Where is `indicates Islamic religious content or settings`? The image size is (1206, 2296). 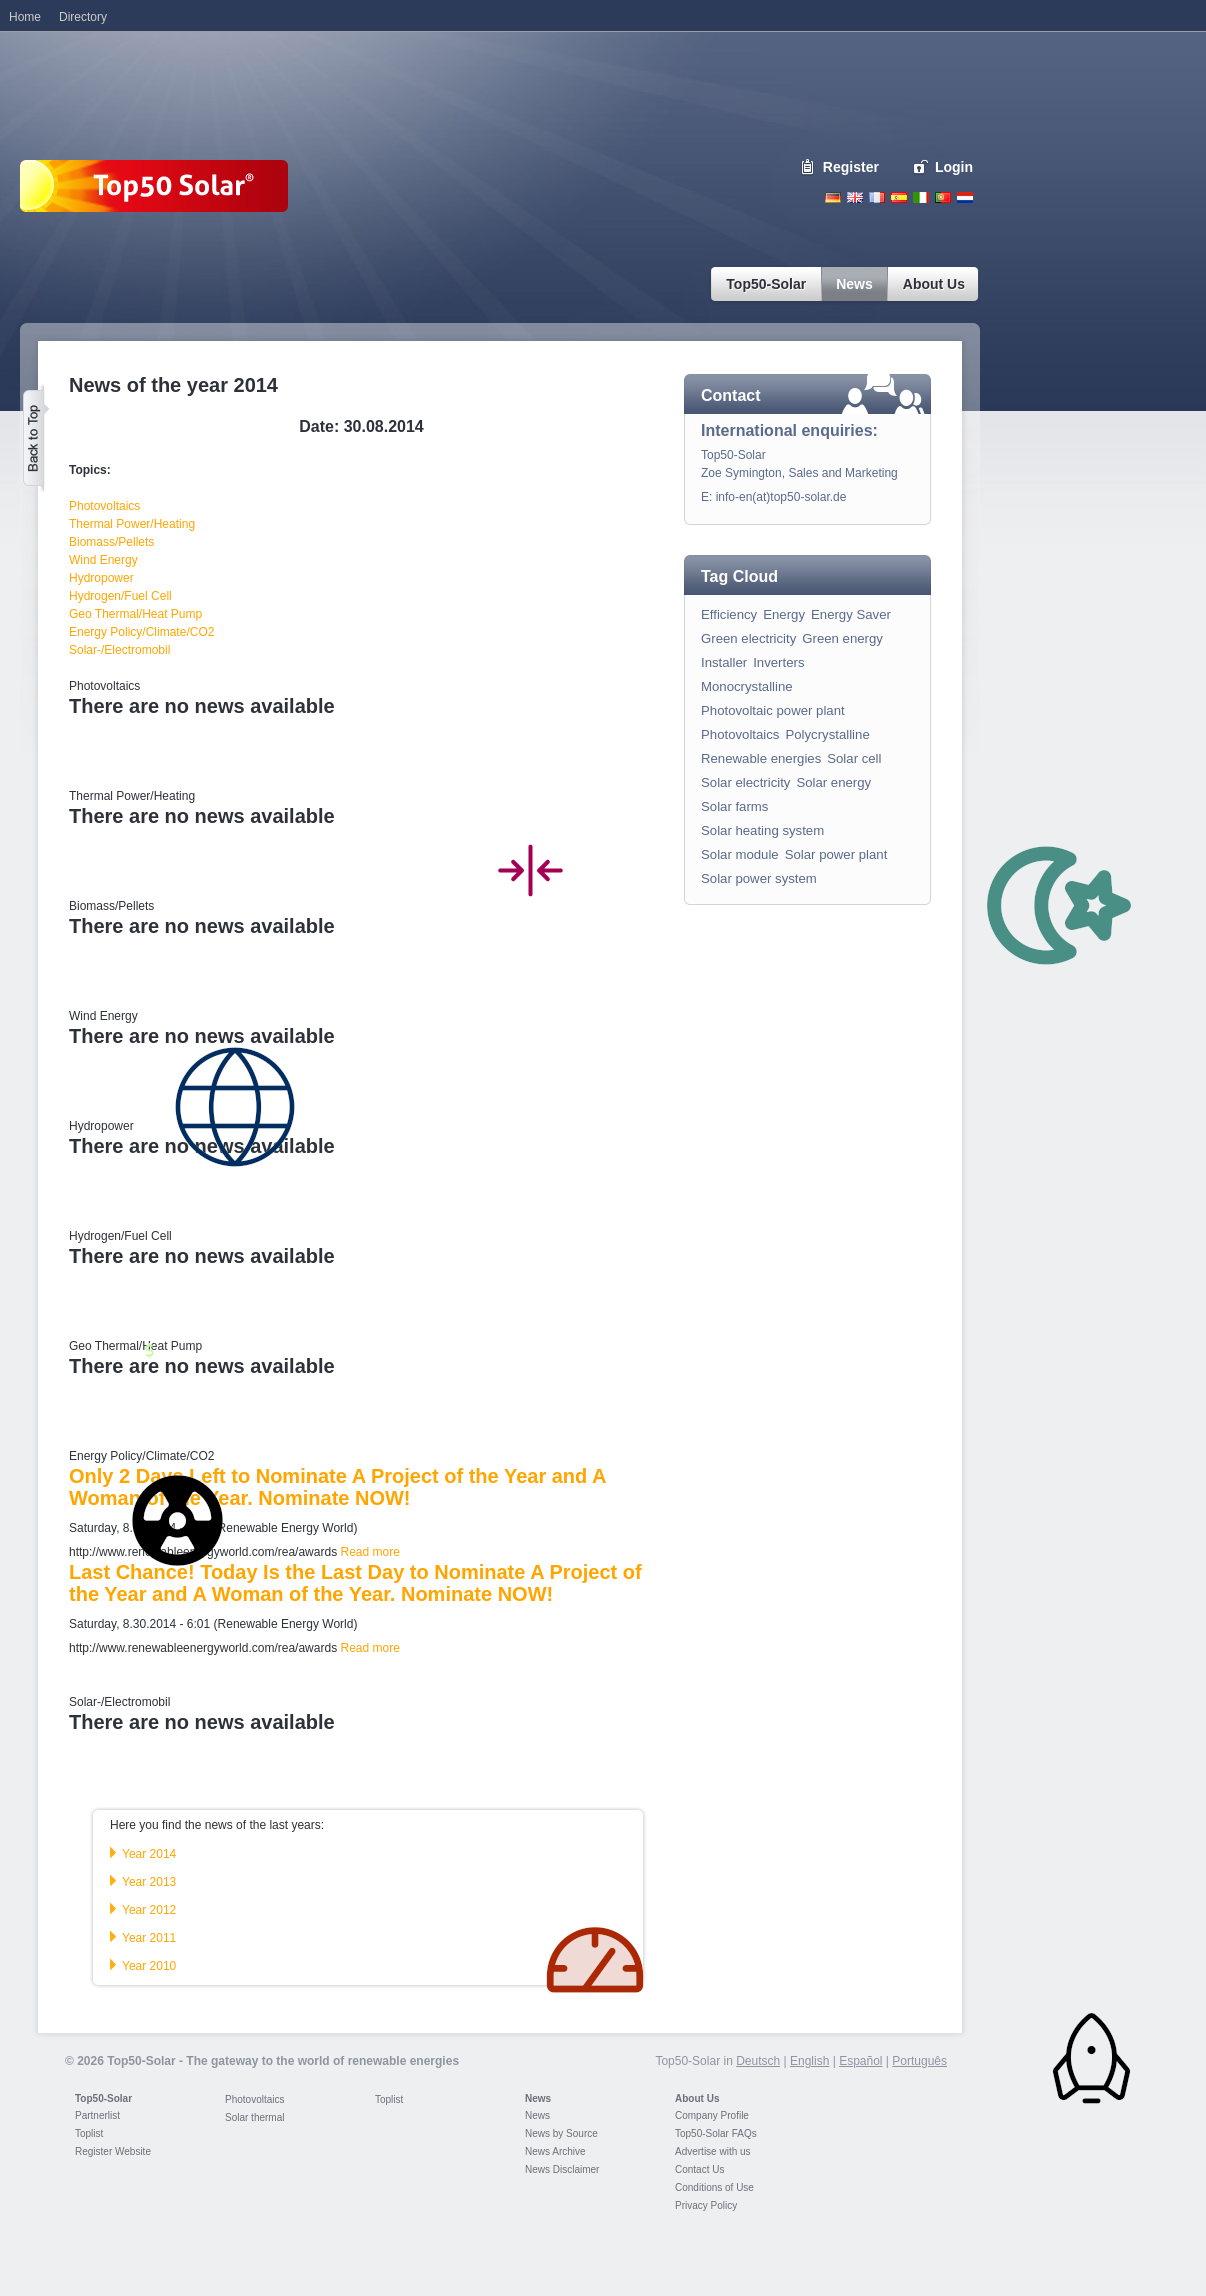 indicates Islamic religious content or settings is located at coordinates (1055, 905).